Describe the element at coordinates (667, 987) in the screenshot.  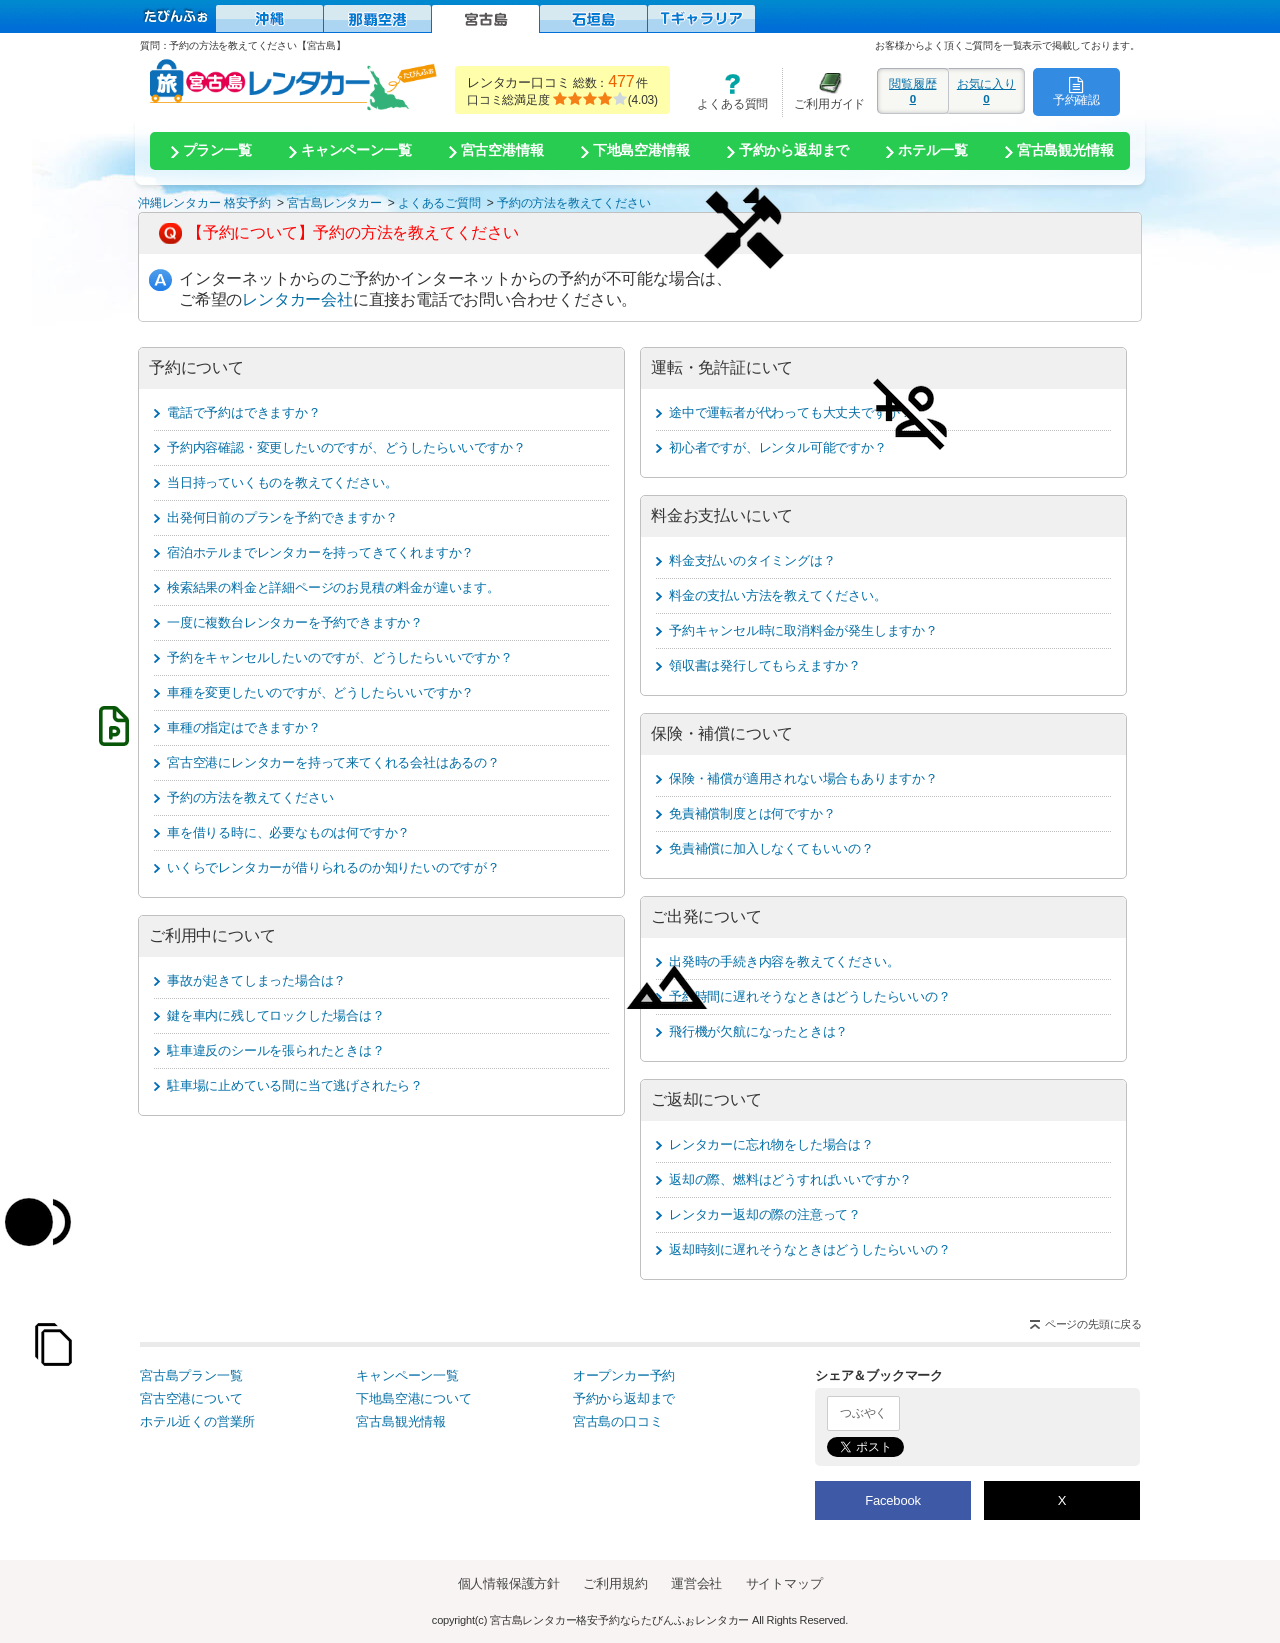
I see `view landscape orientation photos` at that location.